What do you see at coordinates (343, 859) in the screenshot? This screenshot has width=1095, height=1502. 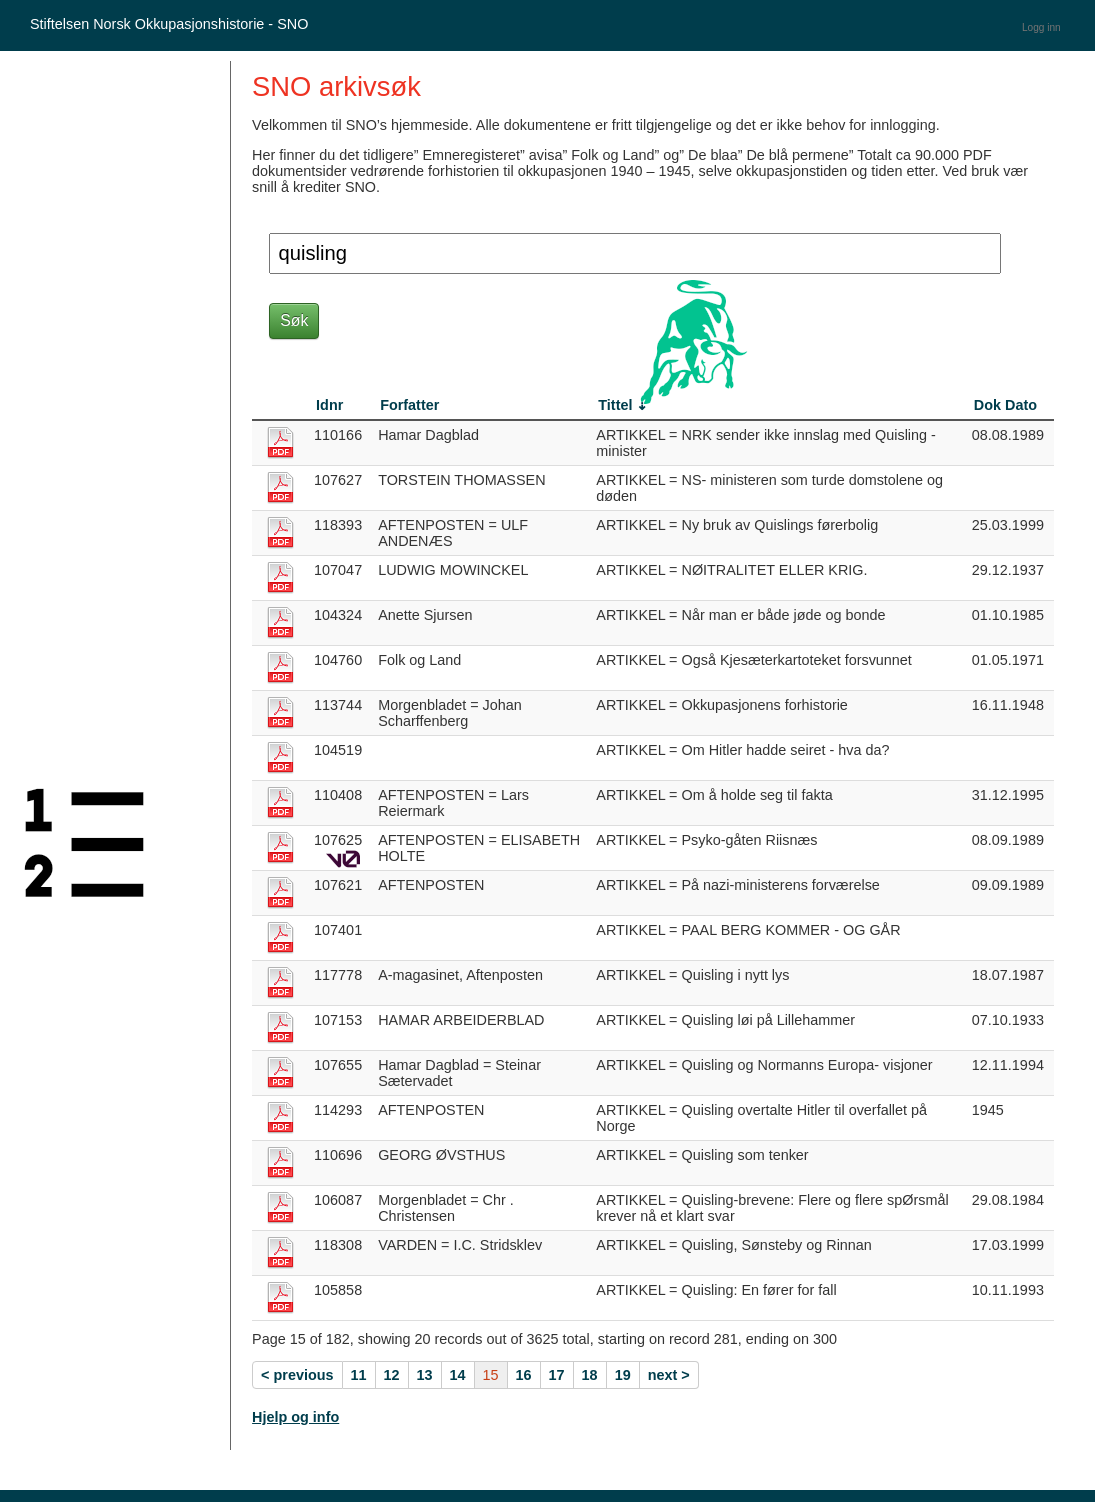 I see `v0 by Vercel logo` at bounding box center [343, 859].